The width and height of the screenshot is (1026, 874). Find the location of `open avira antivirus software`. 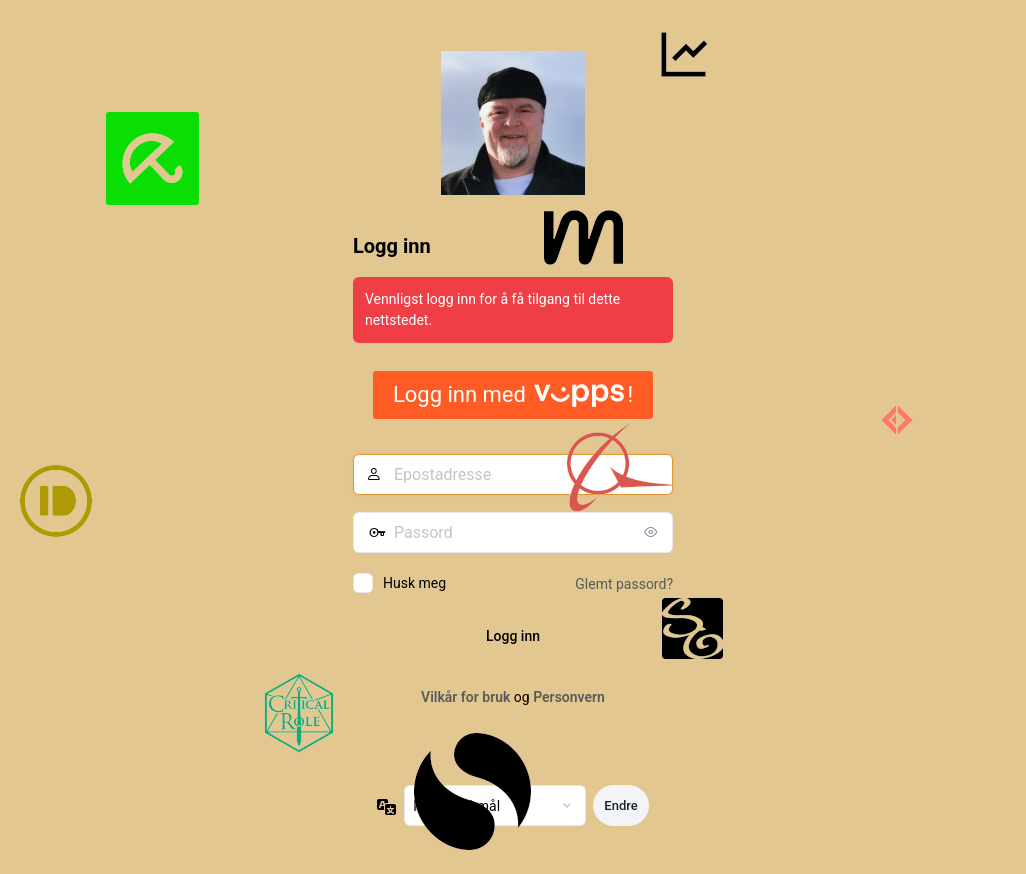

open avira antivirus software is located at coordinates (152, 158).